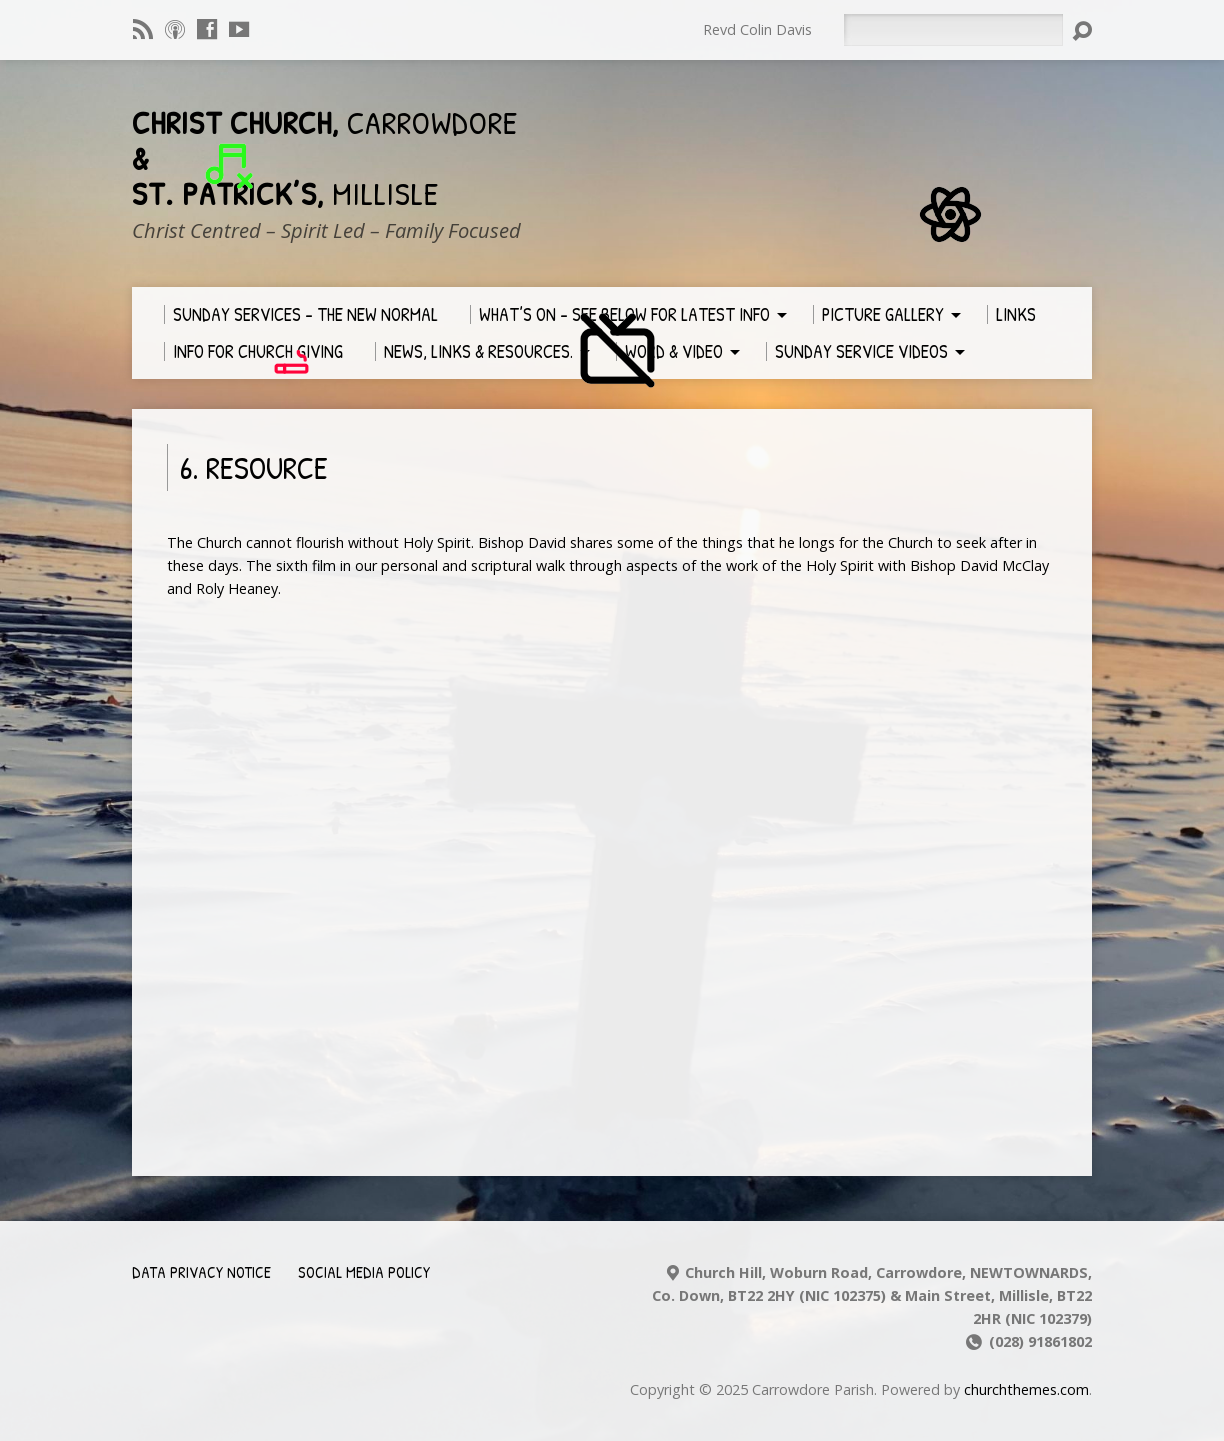 This screenshot has width=1224, height=1441. What do you see at coordinates (950, 214) in the screenshot?
I see `indicates a React.js application or component` at bounding box center [950, 214].